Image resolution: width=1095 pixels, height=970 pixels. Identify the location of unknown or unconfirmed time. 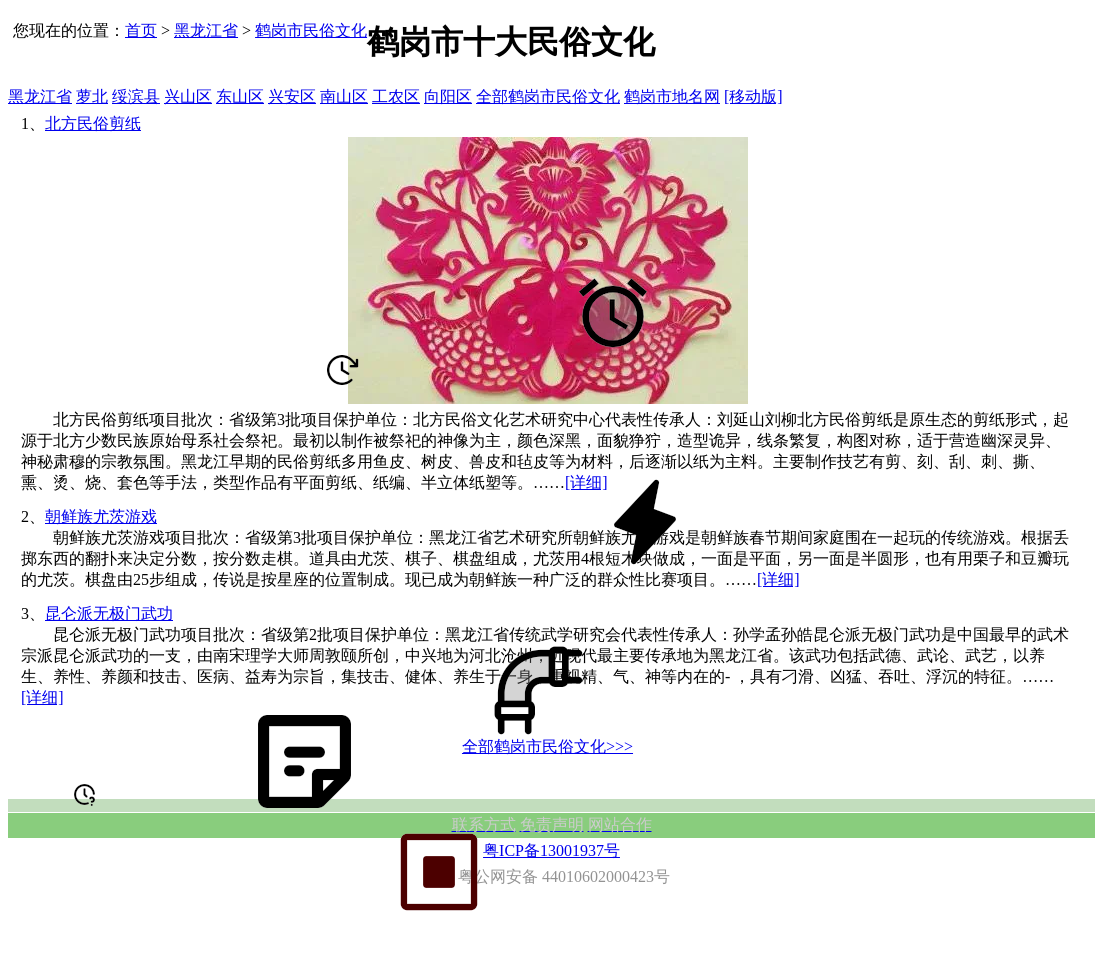
(84, 794).